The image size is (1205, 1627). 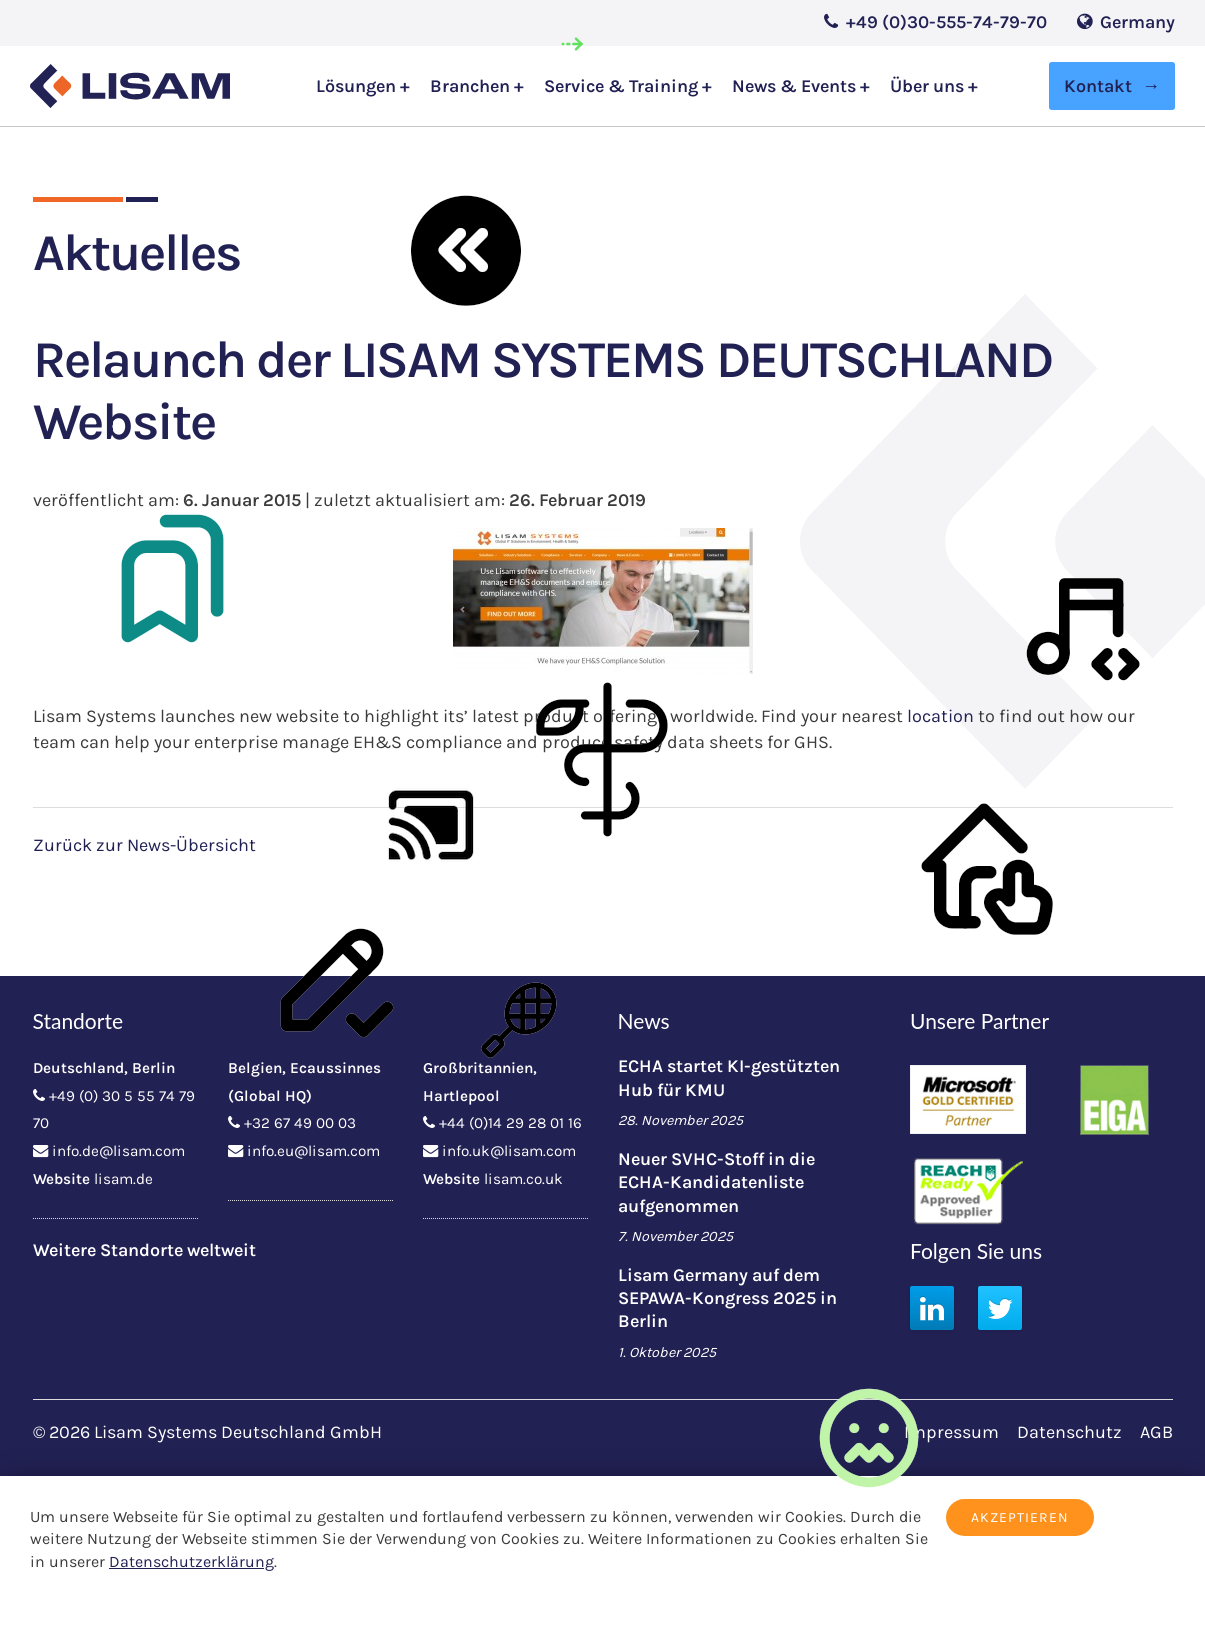 What do you see at coordinates (466, 250) in the screenshot?
I see `go back to previous section` at bounding box center [466, 250].